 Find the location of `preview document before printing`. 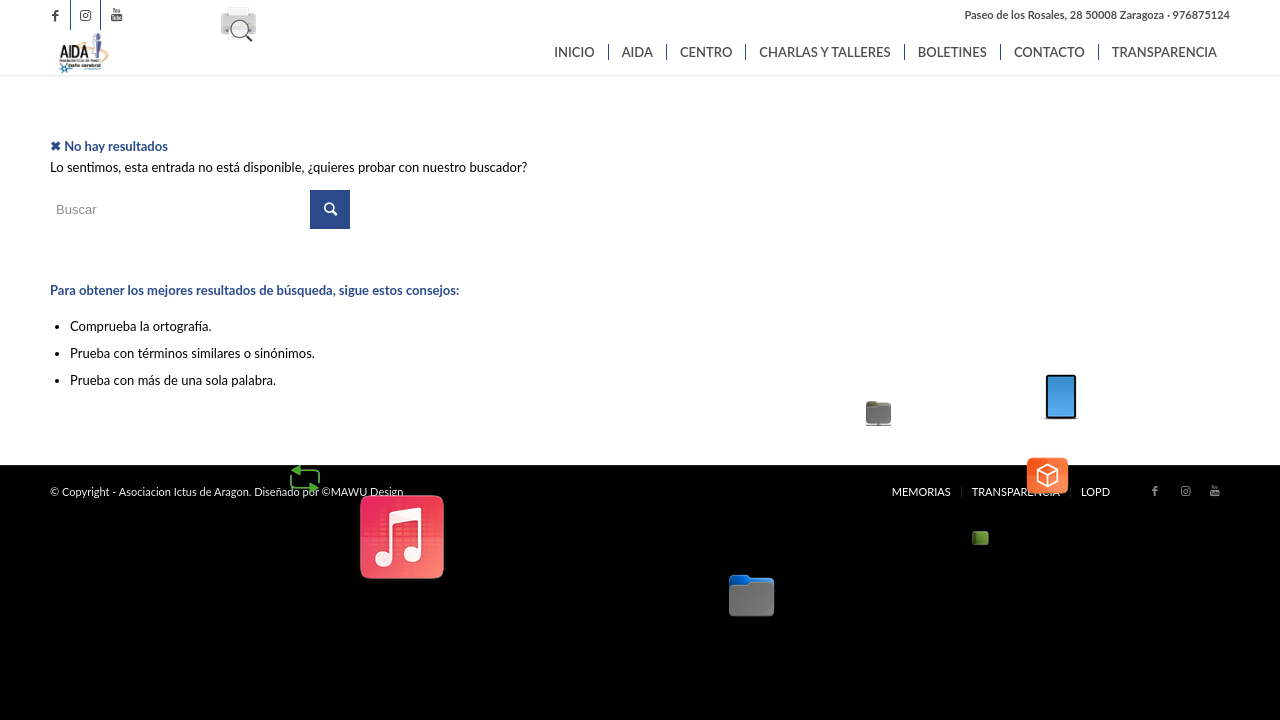

preview document before printing is located at coordinates (238, 23).